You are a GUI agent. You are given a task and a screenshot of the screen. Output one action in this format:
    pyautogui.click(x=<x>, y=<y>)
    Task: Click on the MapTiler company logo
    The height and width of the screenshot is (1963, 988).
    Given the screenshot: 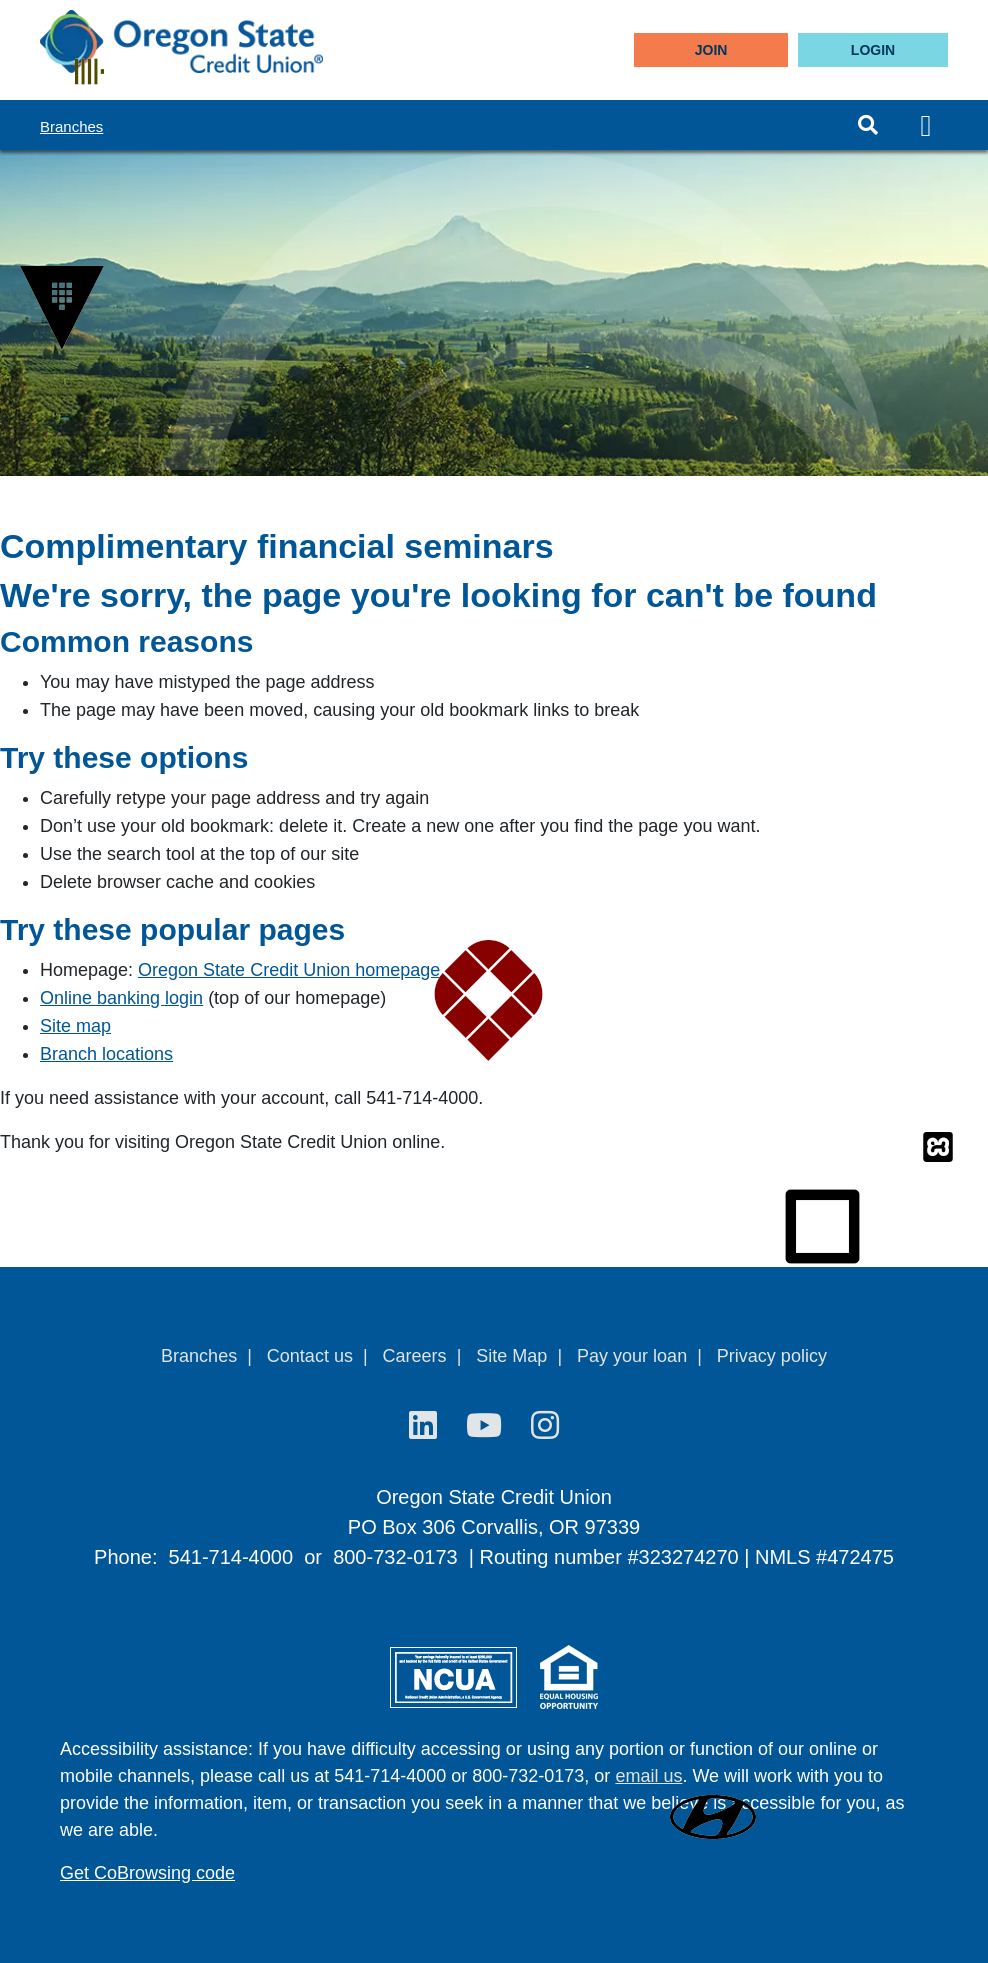 What is the action you would take?
    pyautogui.click(x=488, y=1000)
    